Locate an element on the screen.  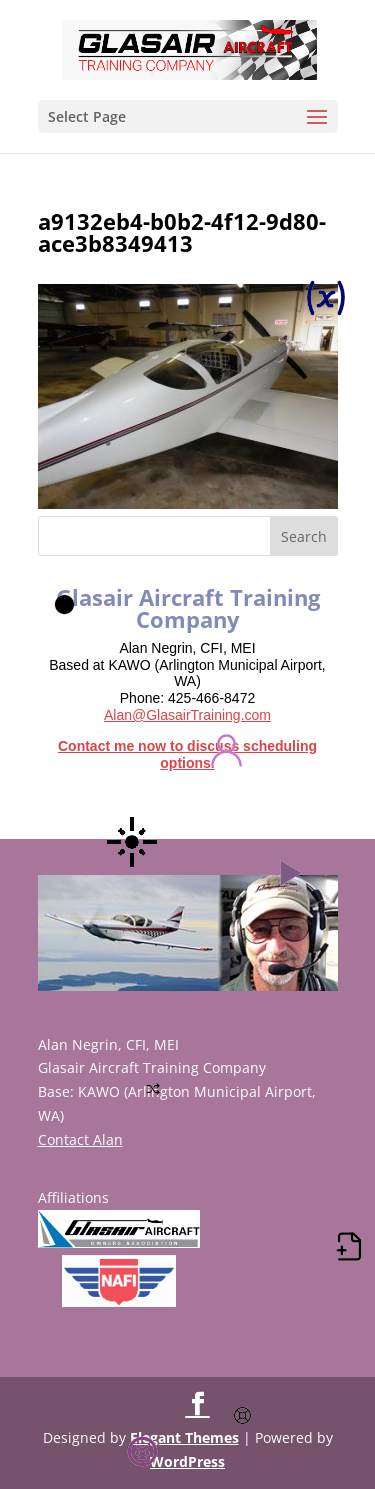
add a lens flare effect to an image is located at coordinates (132, 842).